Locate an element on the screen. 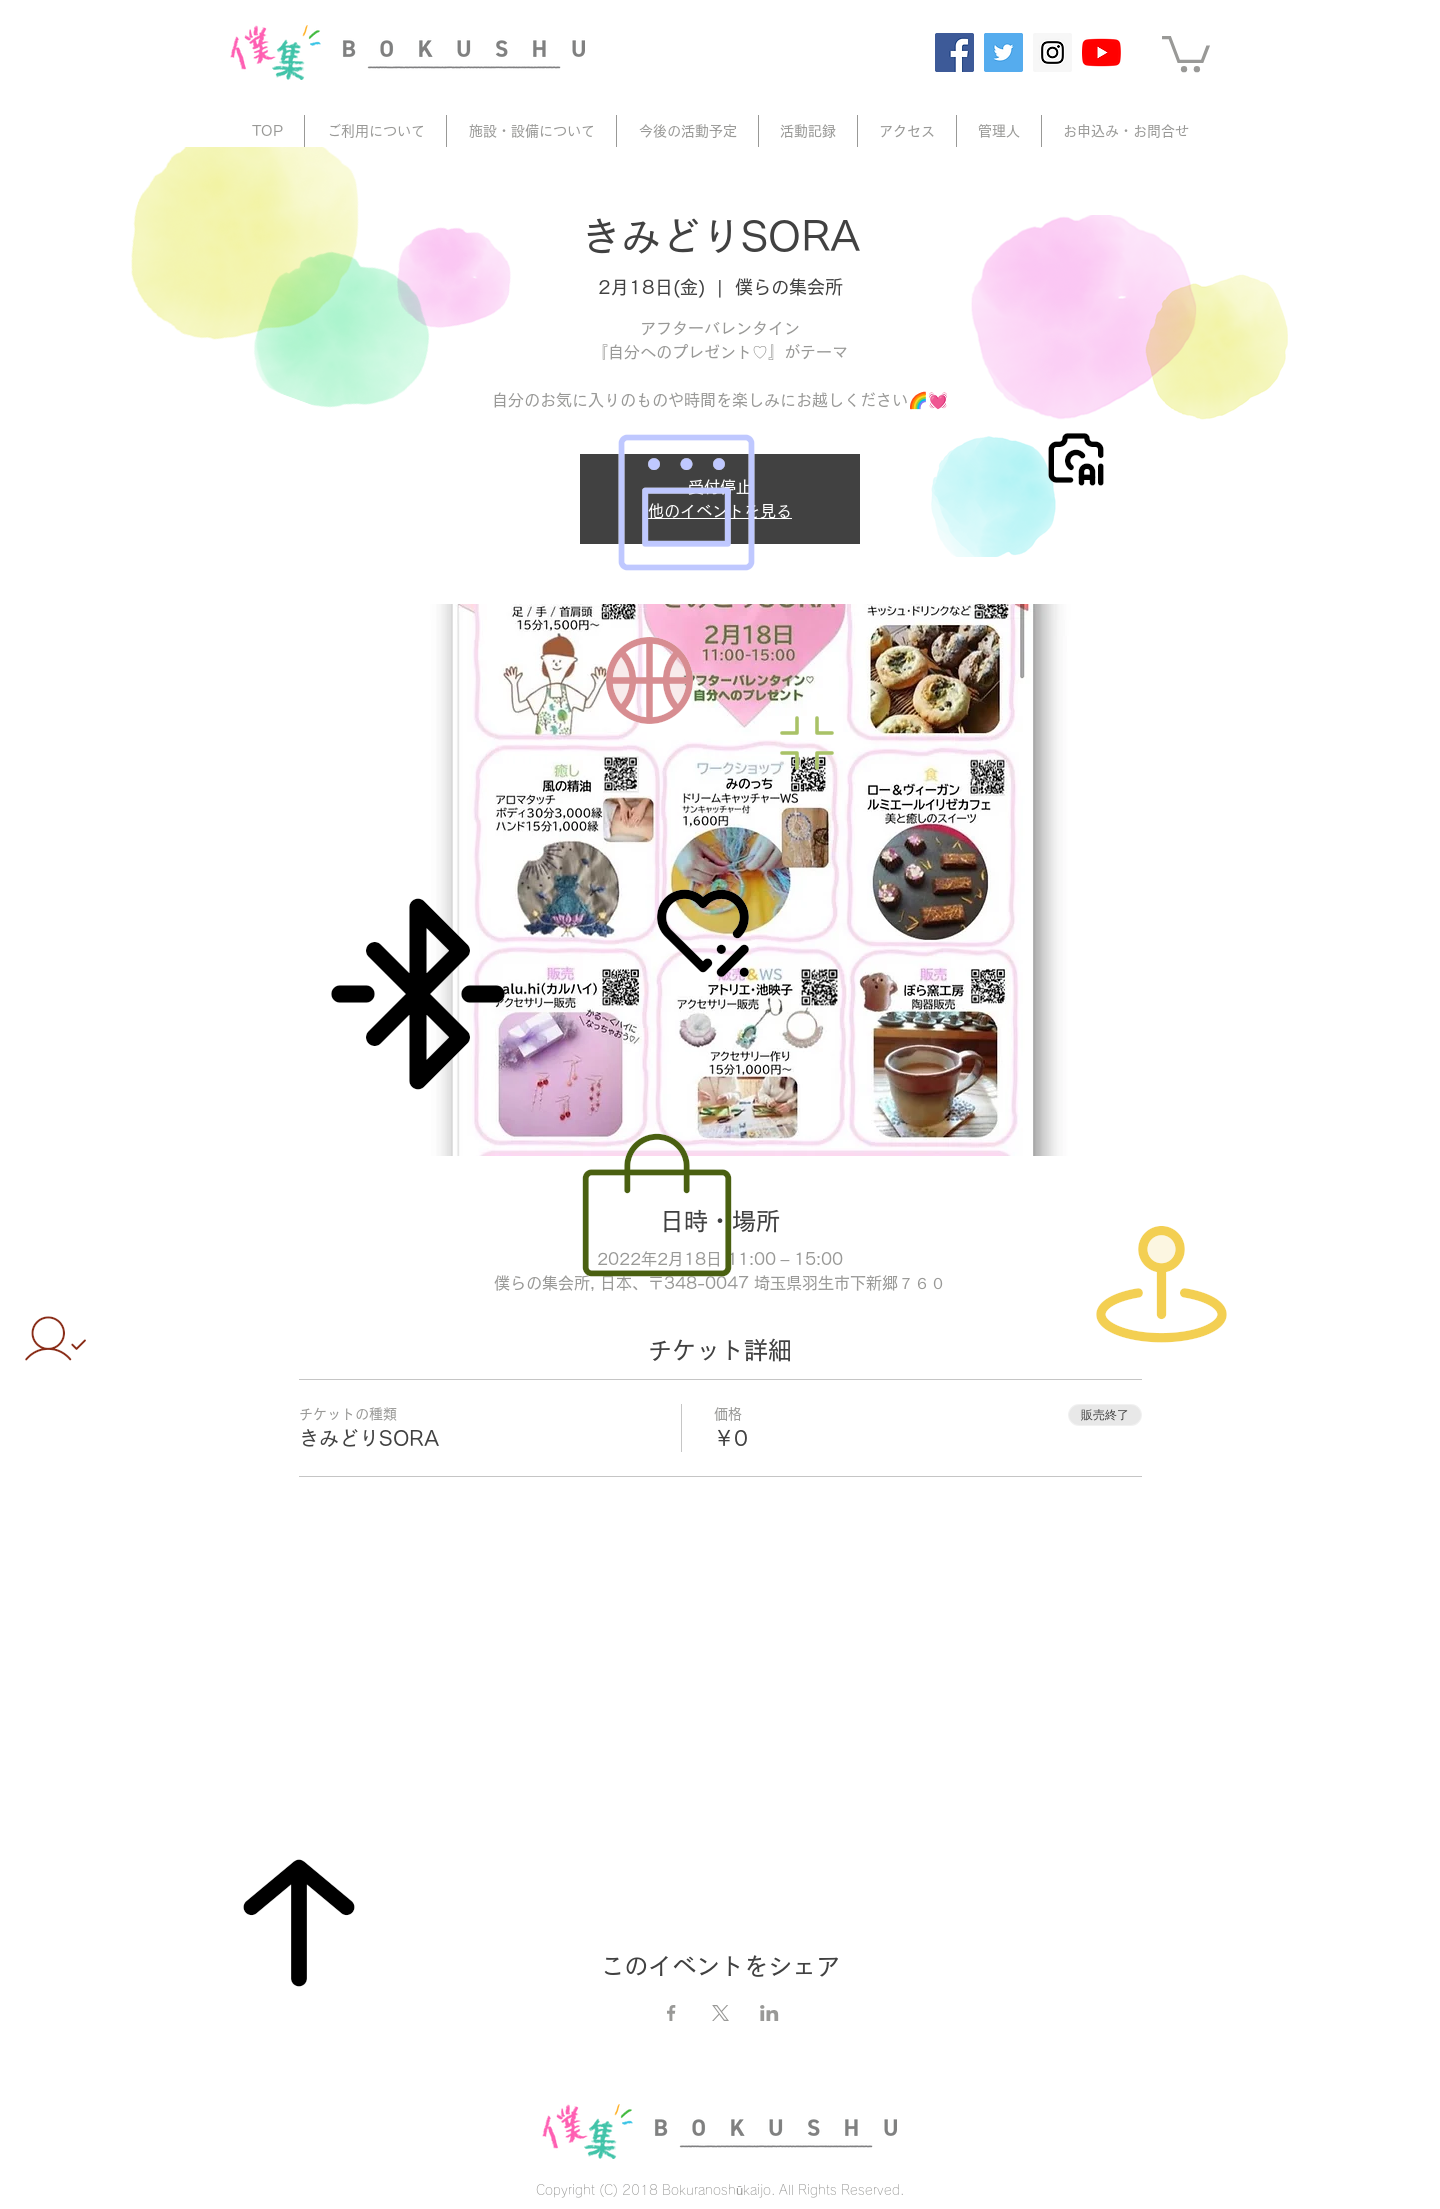 Image resolution: width=1440 pixels, height=2209 pixels. mark a location on the map is located at coordinates (1161, 1286).